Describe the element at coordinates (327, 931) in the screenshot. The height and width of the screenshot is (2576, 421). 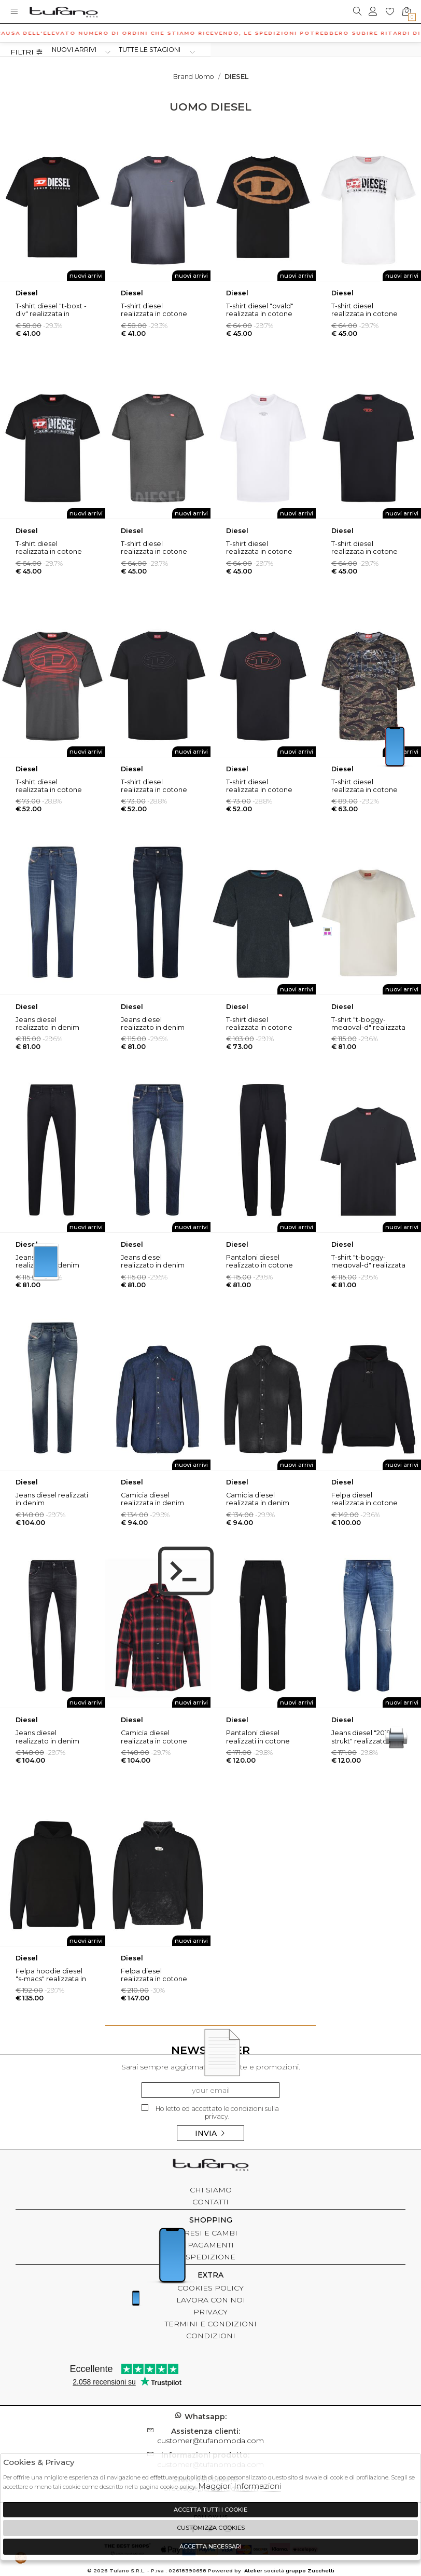
I see `select all items in the current view` at that location.